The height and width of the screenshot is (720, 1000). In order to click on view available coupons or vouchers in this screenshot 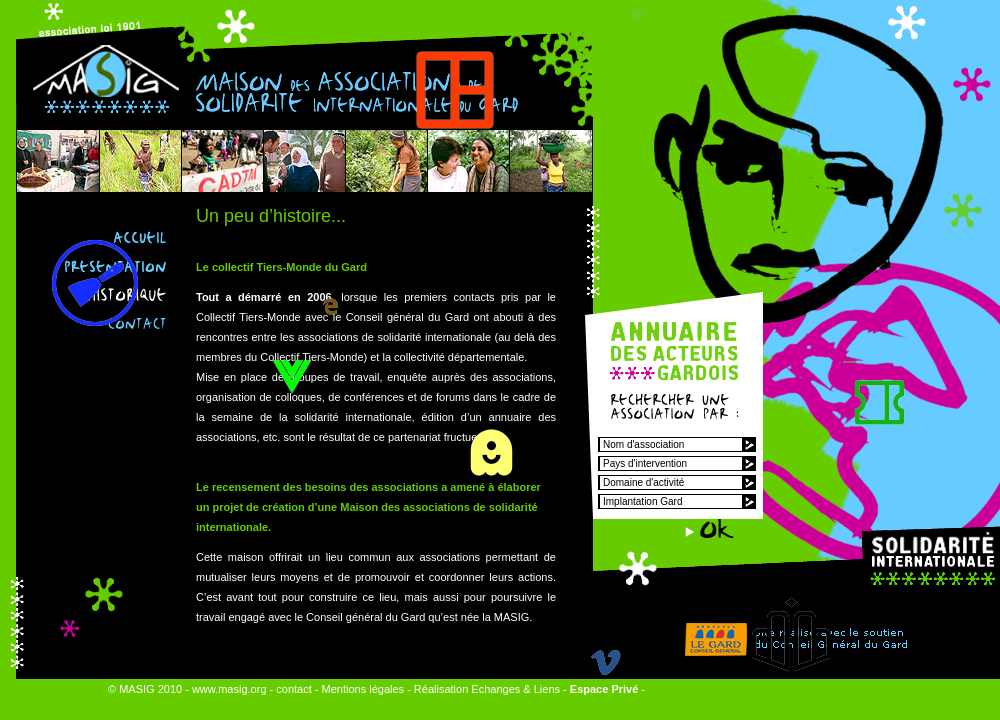, I will do `click(879, 402)`.